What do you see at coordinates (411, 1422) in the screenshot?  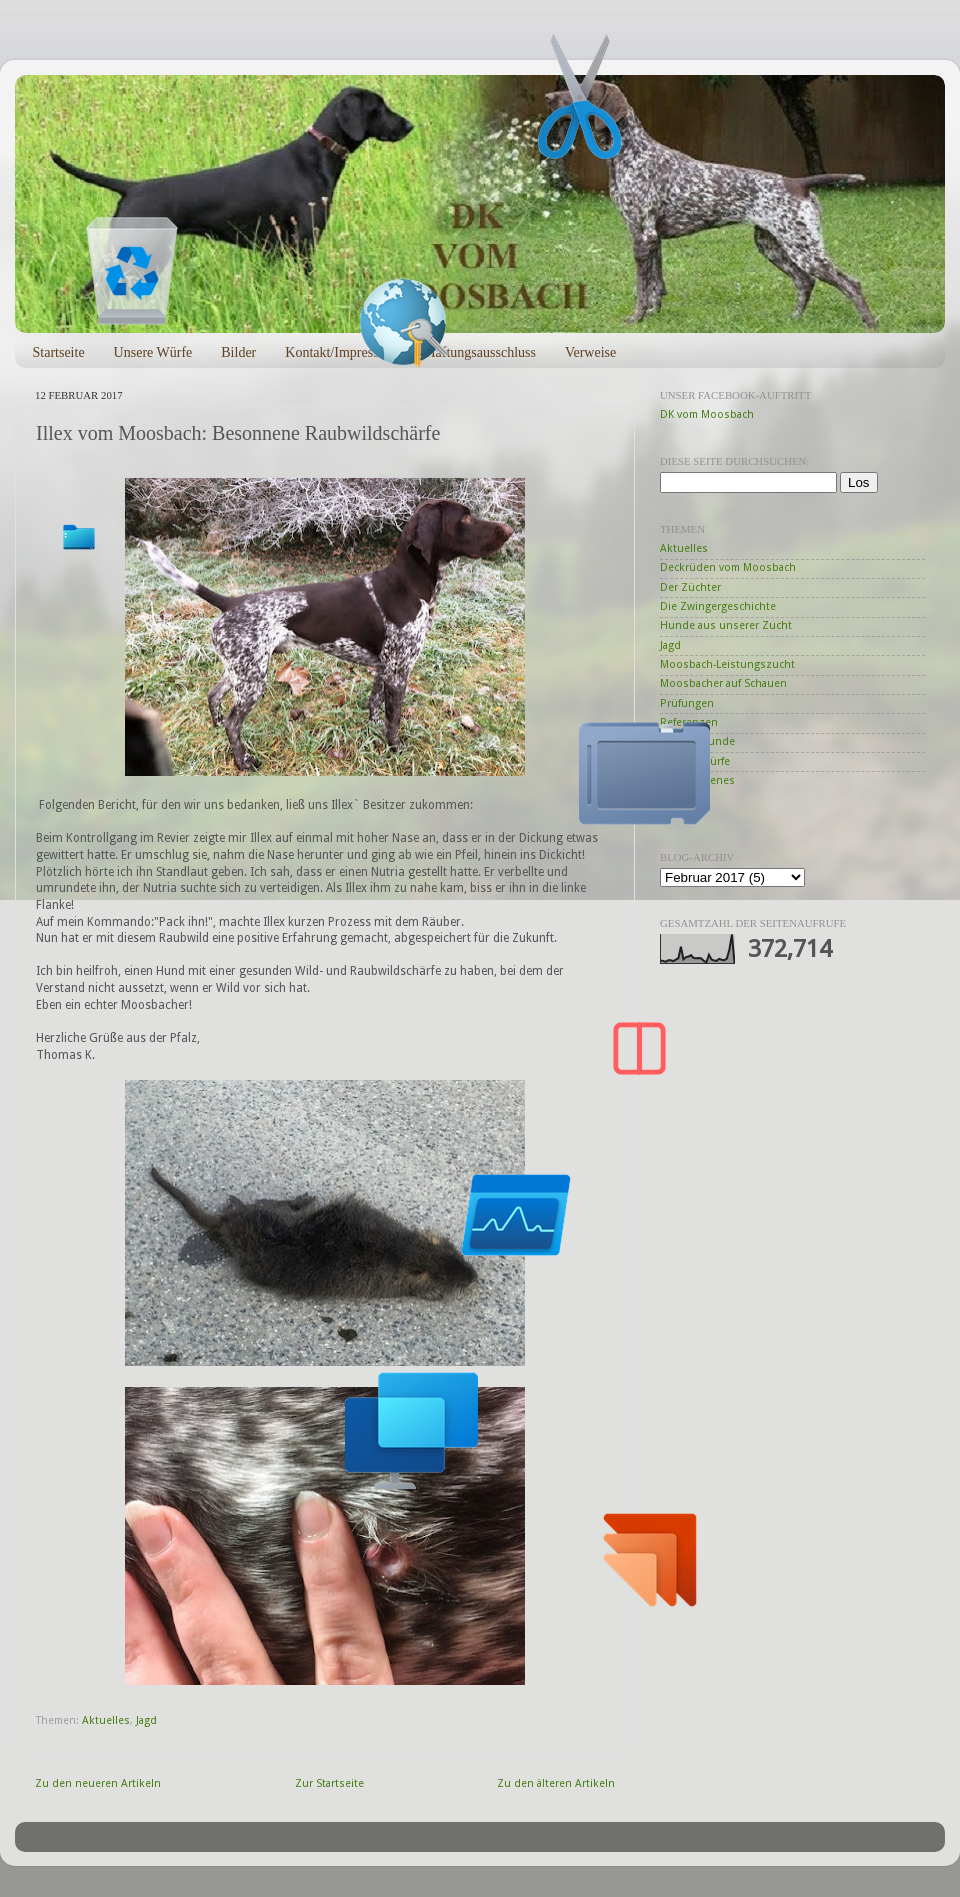 I see `open windows quick assist app` at bounding box center [411, 1422].